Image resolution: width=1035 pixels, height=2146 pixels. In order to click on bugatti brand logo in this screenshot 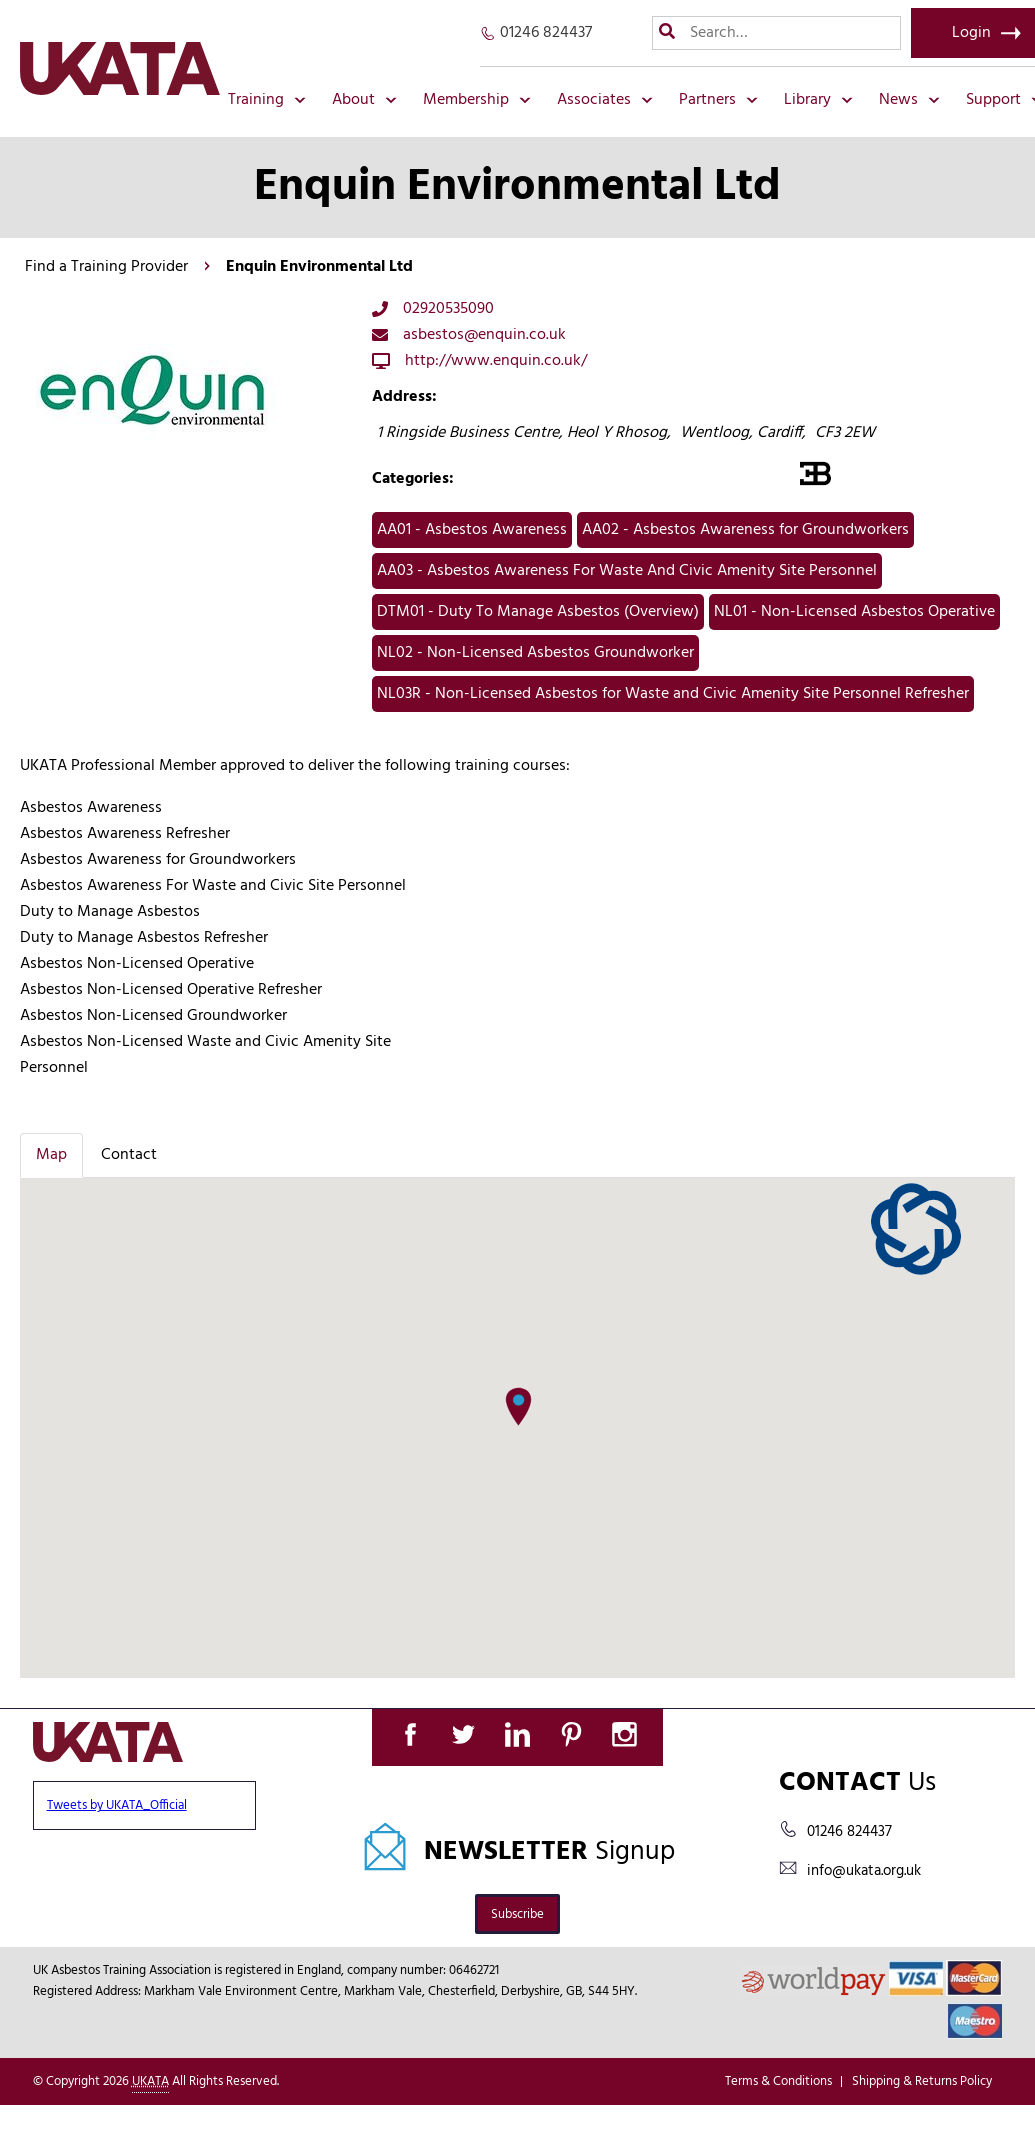, I will do `click(815, 473)`.